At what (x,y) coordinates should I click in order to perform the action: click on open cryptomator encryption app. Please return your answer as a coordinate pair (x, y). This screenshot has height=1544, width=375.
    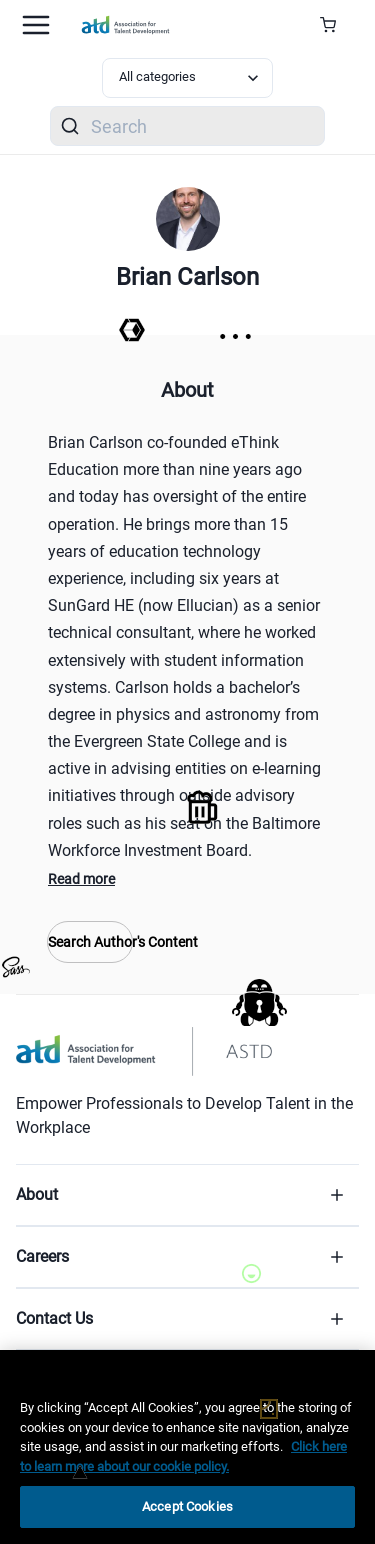
    Looking at the image, I should click on (259, 1002).